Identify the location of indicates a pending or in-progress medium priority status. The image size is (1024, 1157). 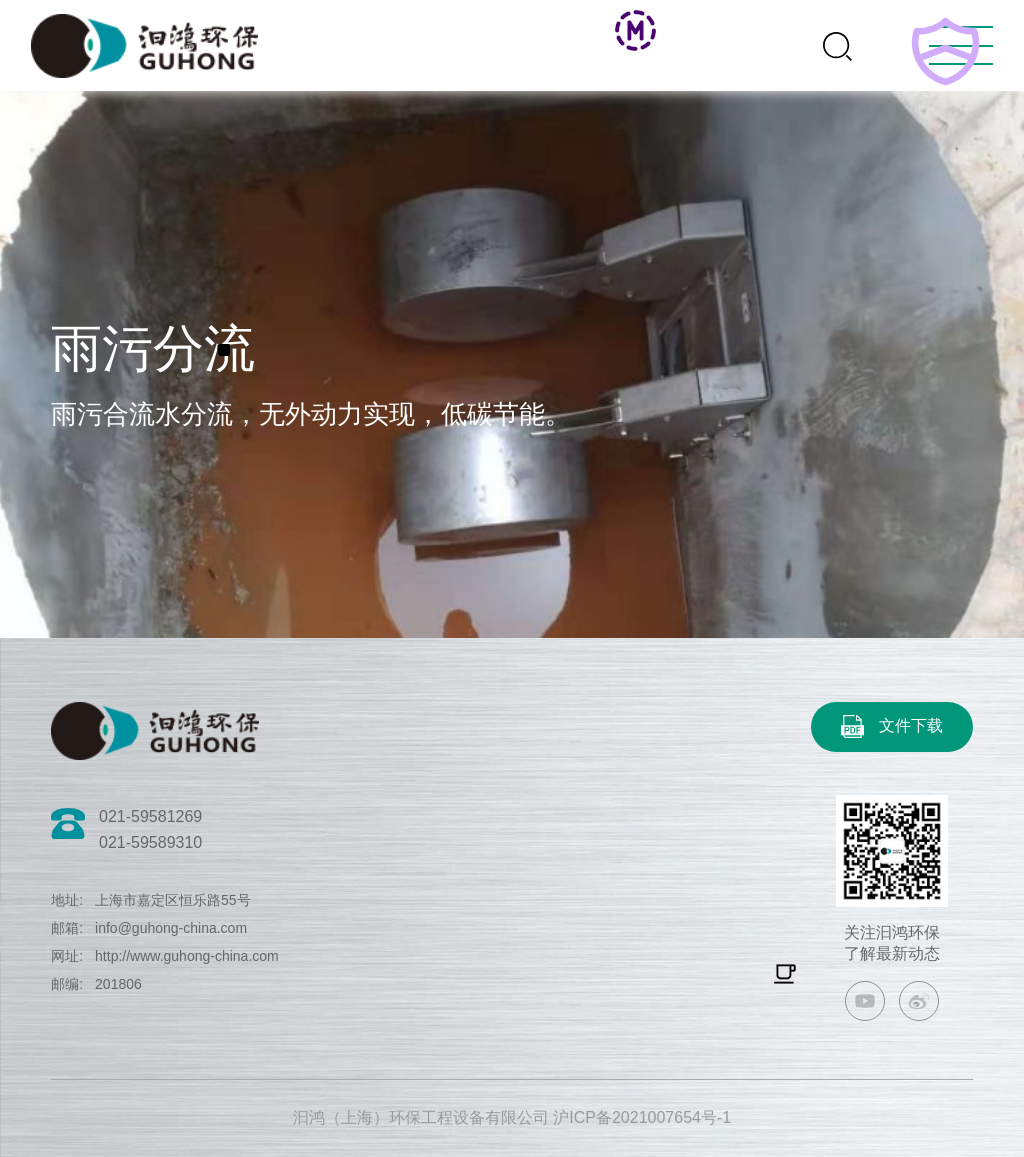
(635, 30).